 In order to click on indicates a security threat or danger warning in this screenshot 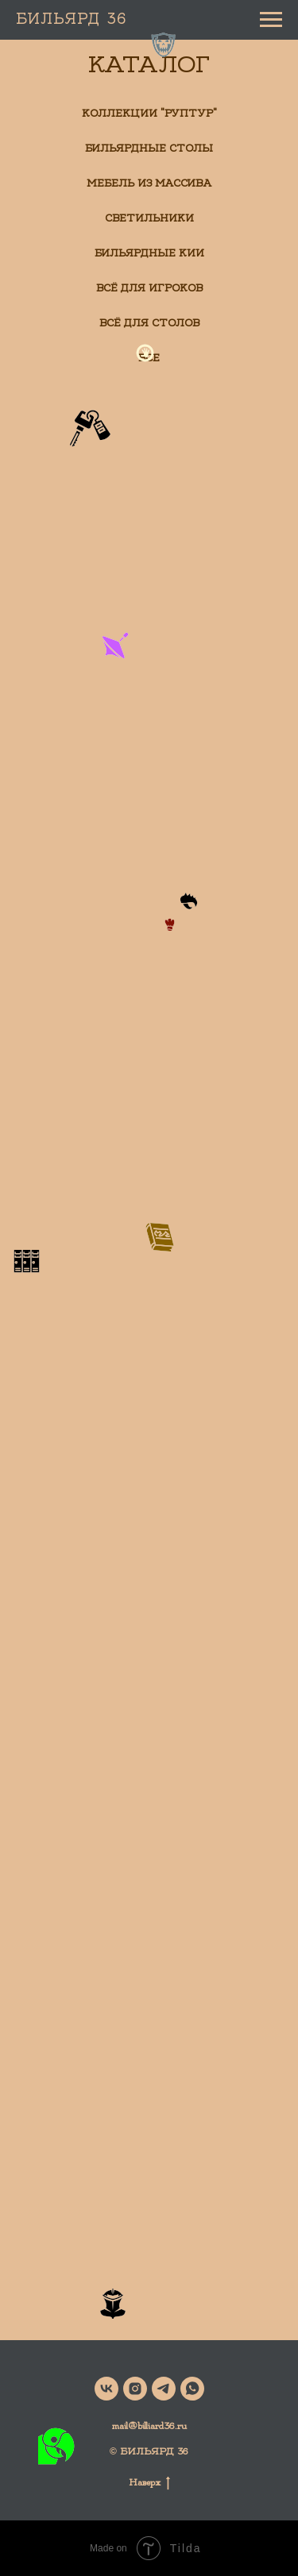, I will do `click(163, 44)`.